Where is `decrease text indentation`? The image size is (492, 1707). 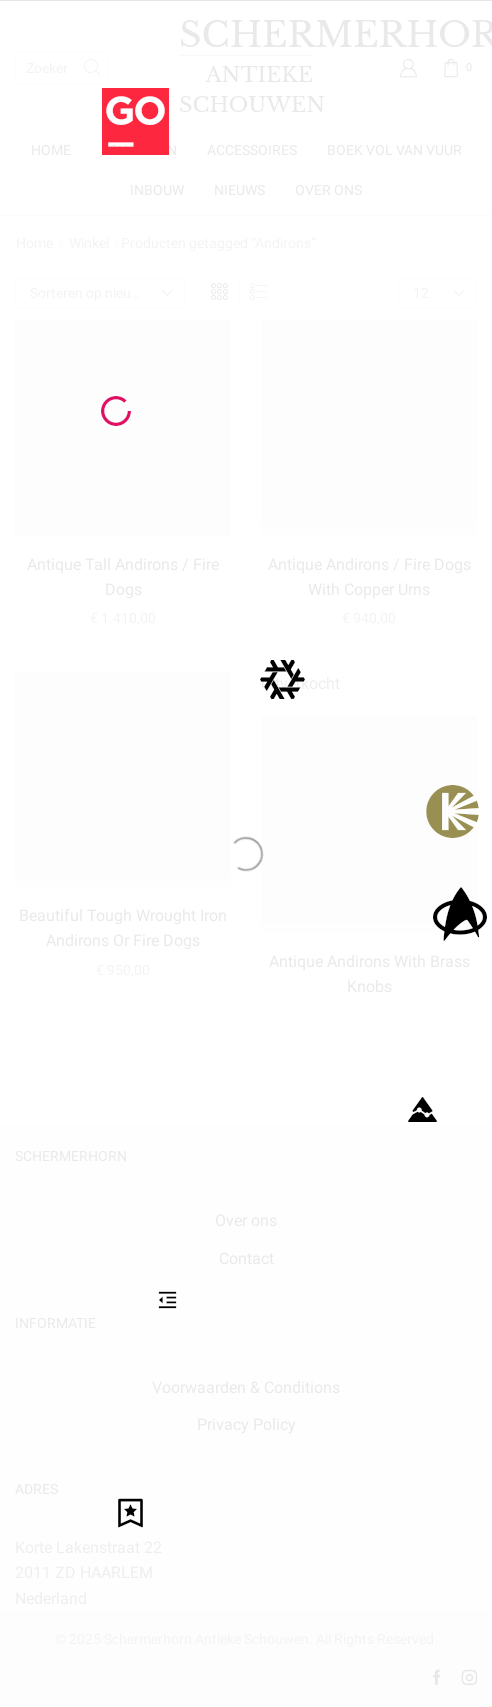
decrease text indentation is located at coordinates (167, 1299).